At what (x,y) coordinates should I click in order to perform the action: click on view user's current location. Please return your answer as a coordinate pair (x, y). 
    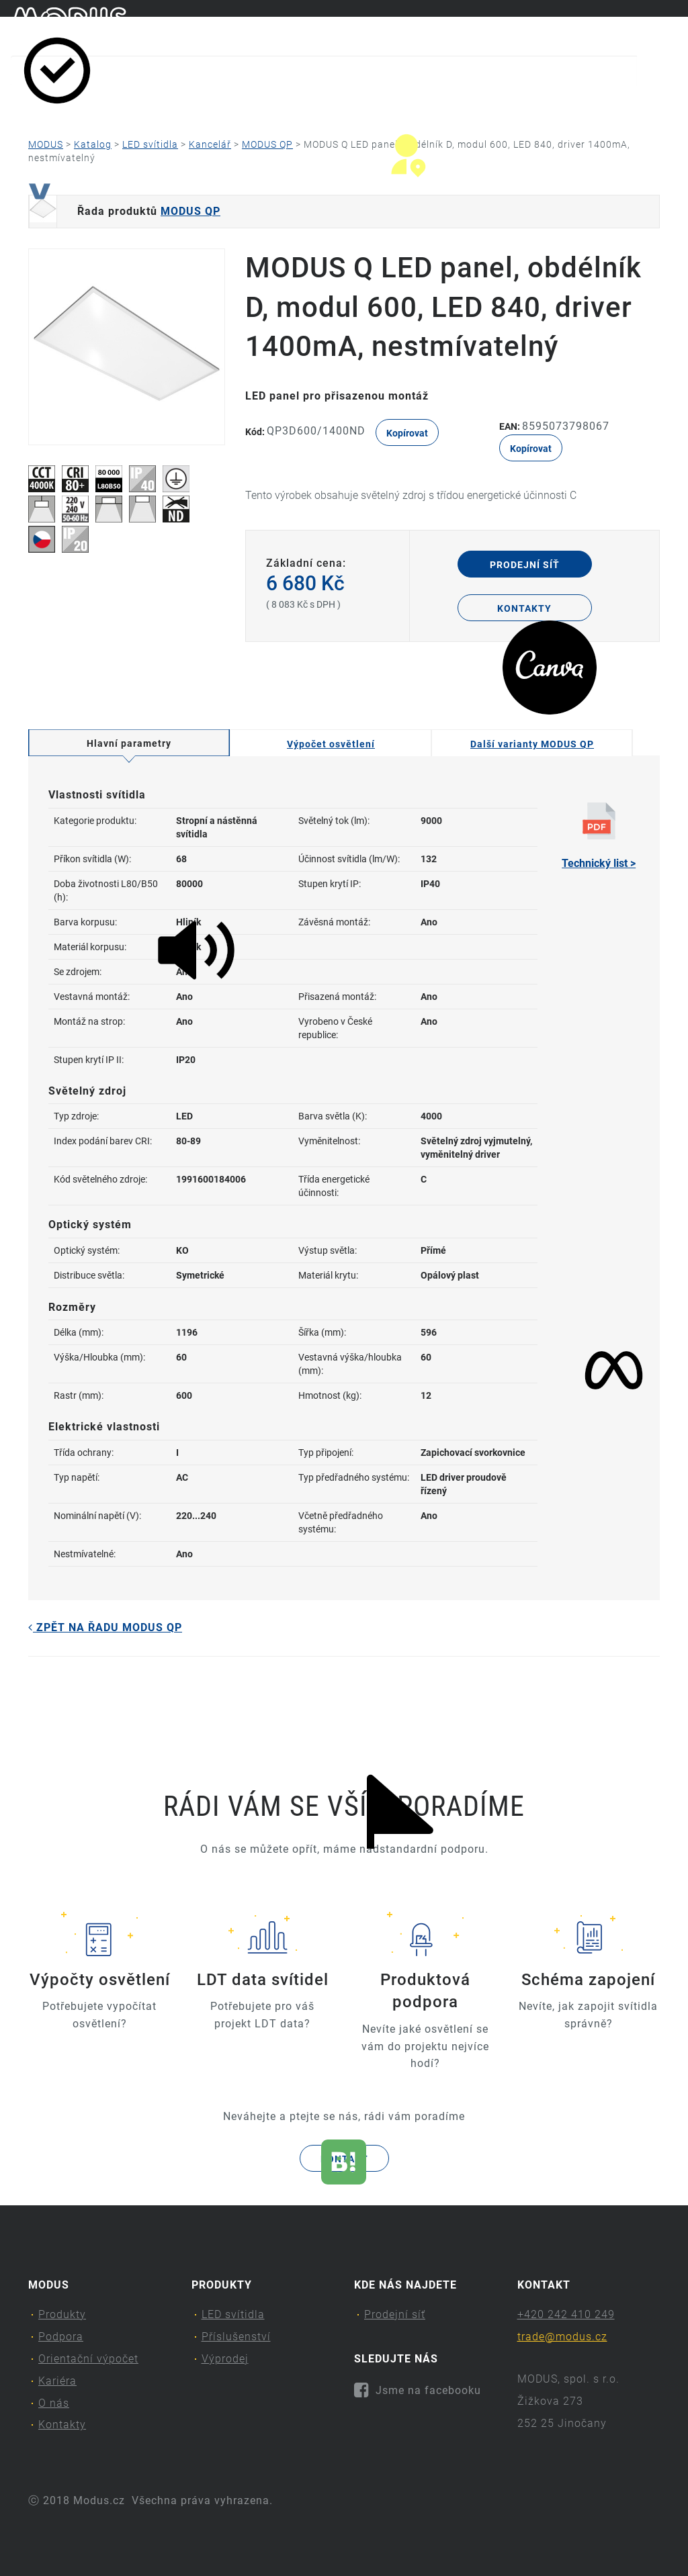
    Looking at the image, I should click on (406, 155).